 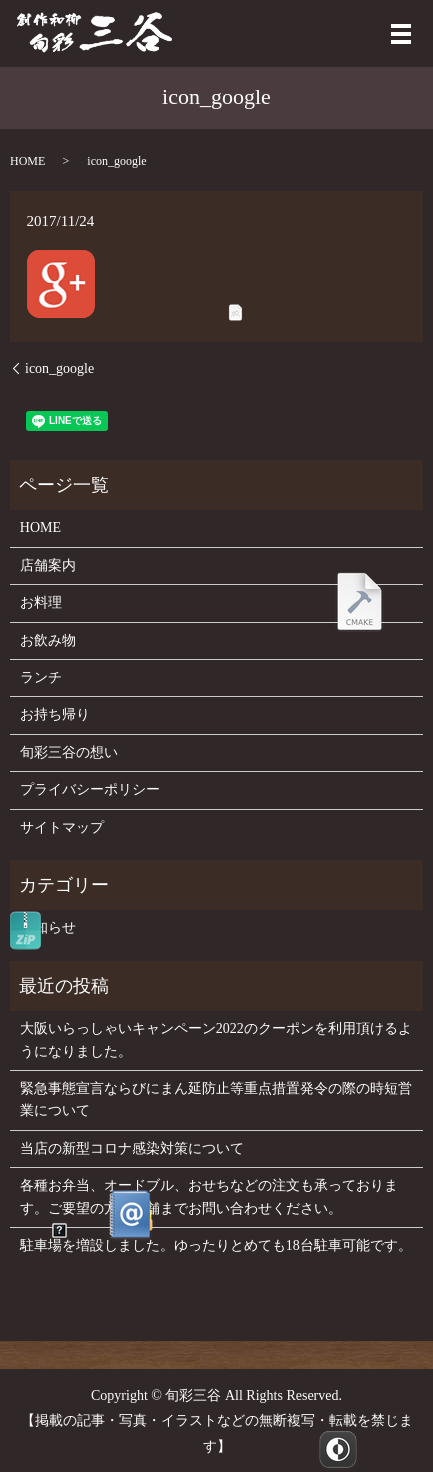 I want to click on a cmake configuration file, so click(x=359, y=602).